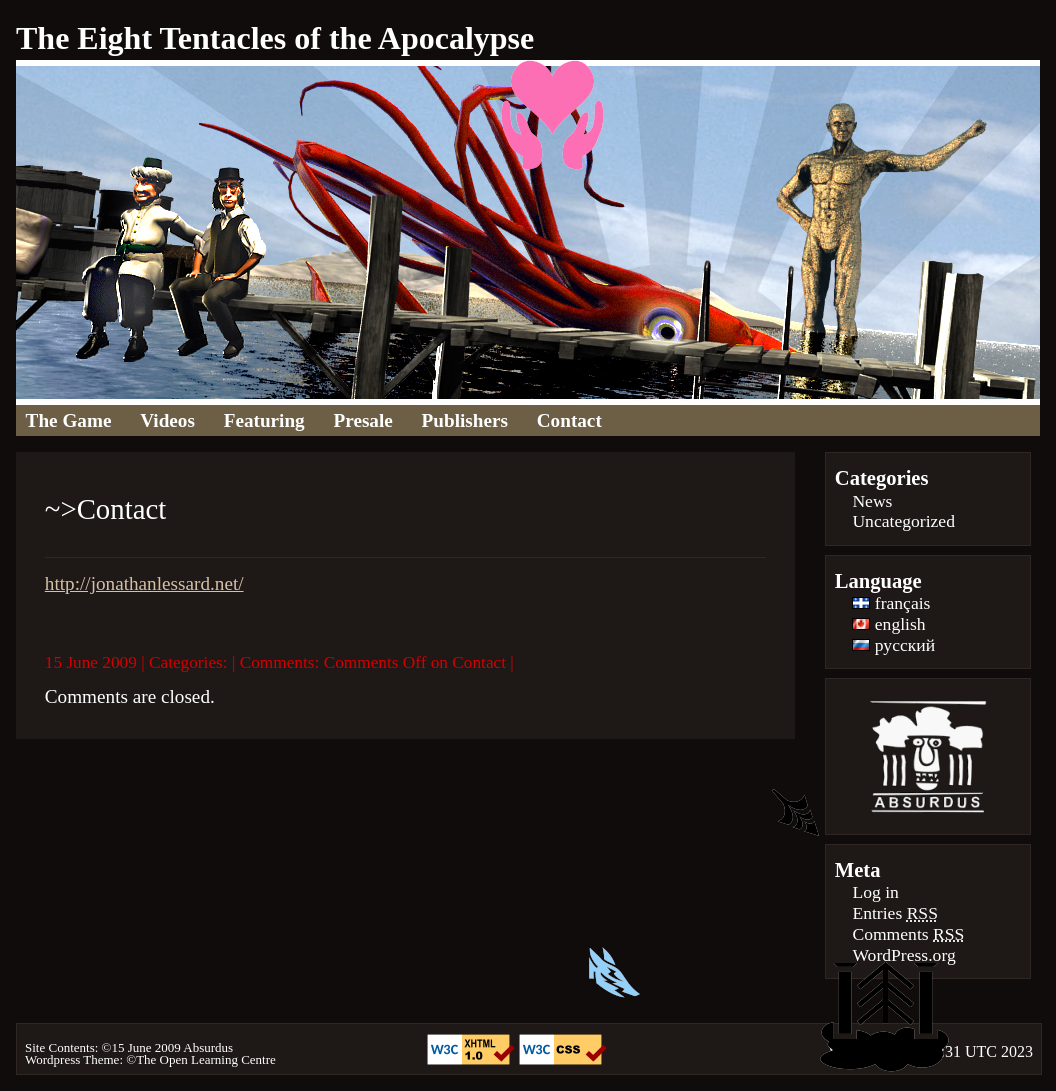  I want to click on launch projectile weapon in game, so click(796, 813).